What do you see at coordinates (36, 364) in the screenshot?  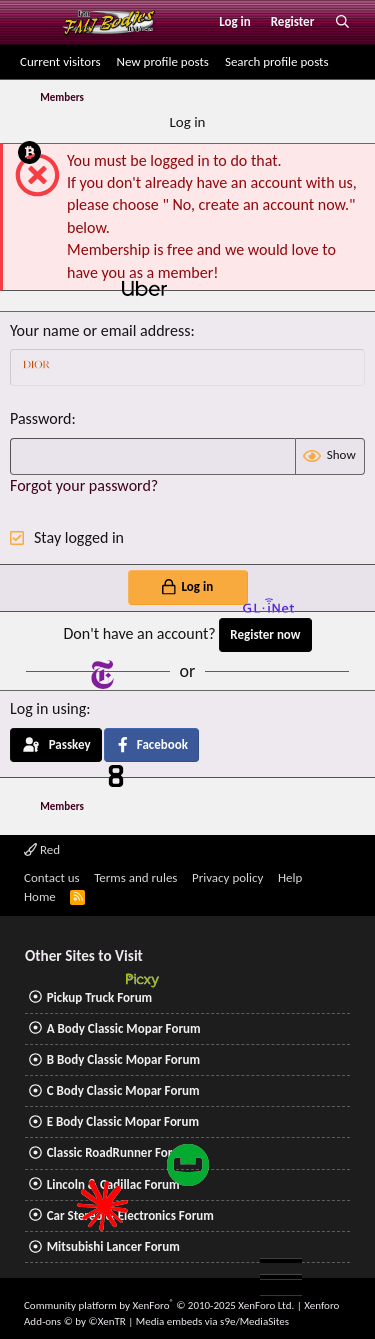 I see `visit the Dior official website` at bounding box center [36, 364].